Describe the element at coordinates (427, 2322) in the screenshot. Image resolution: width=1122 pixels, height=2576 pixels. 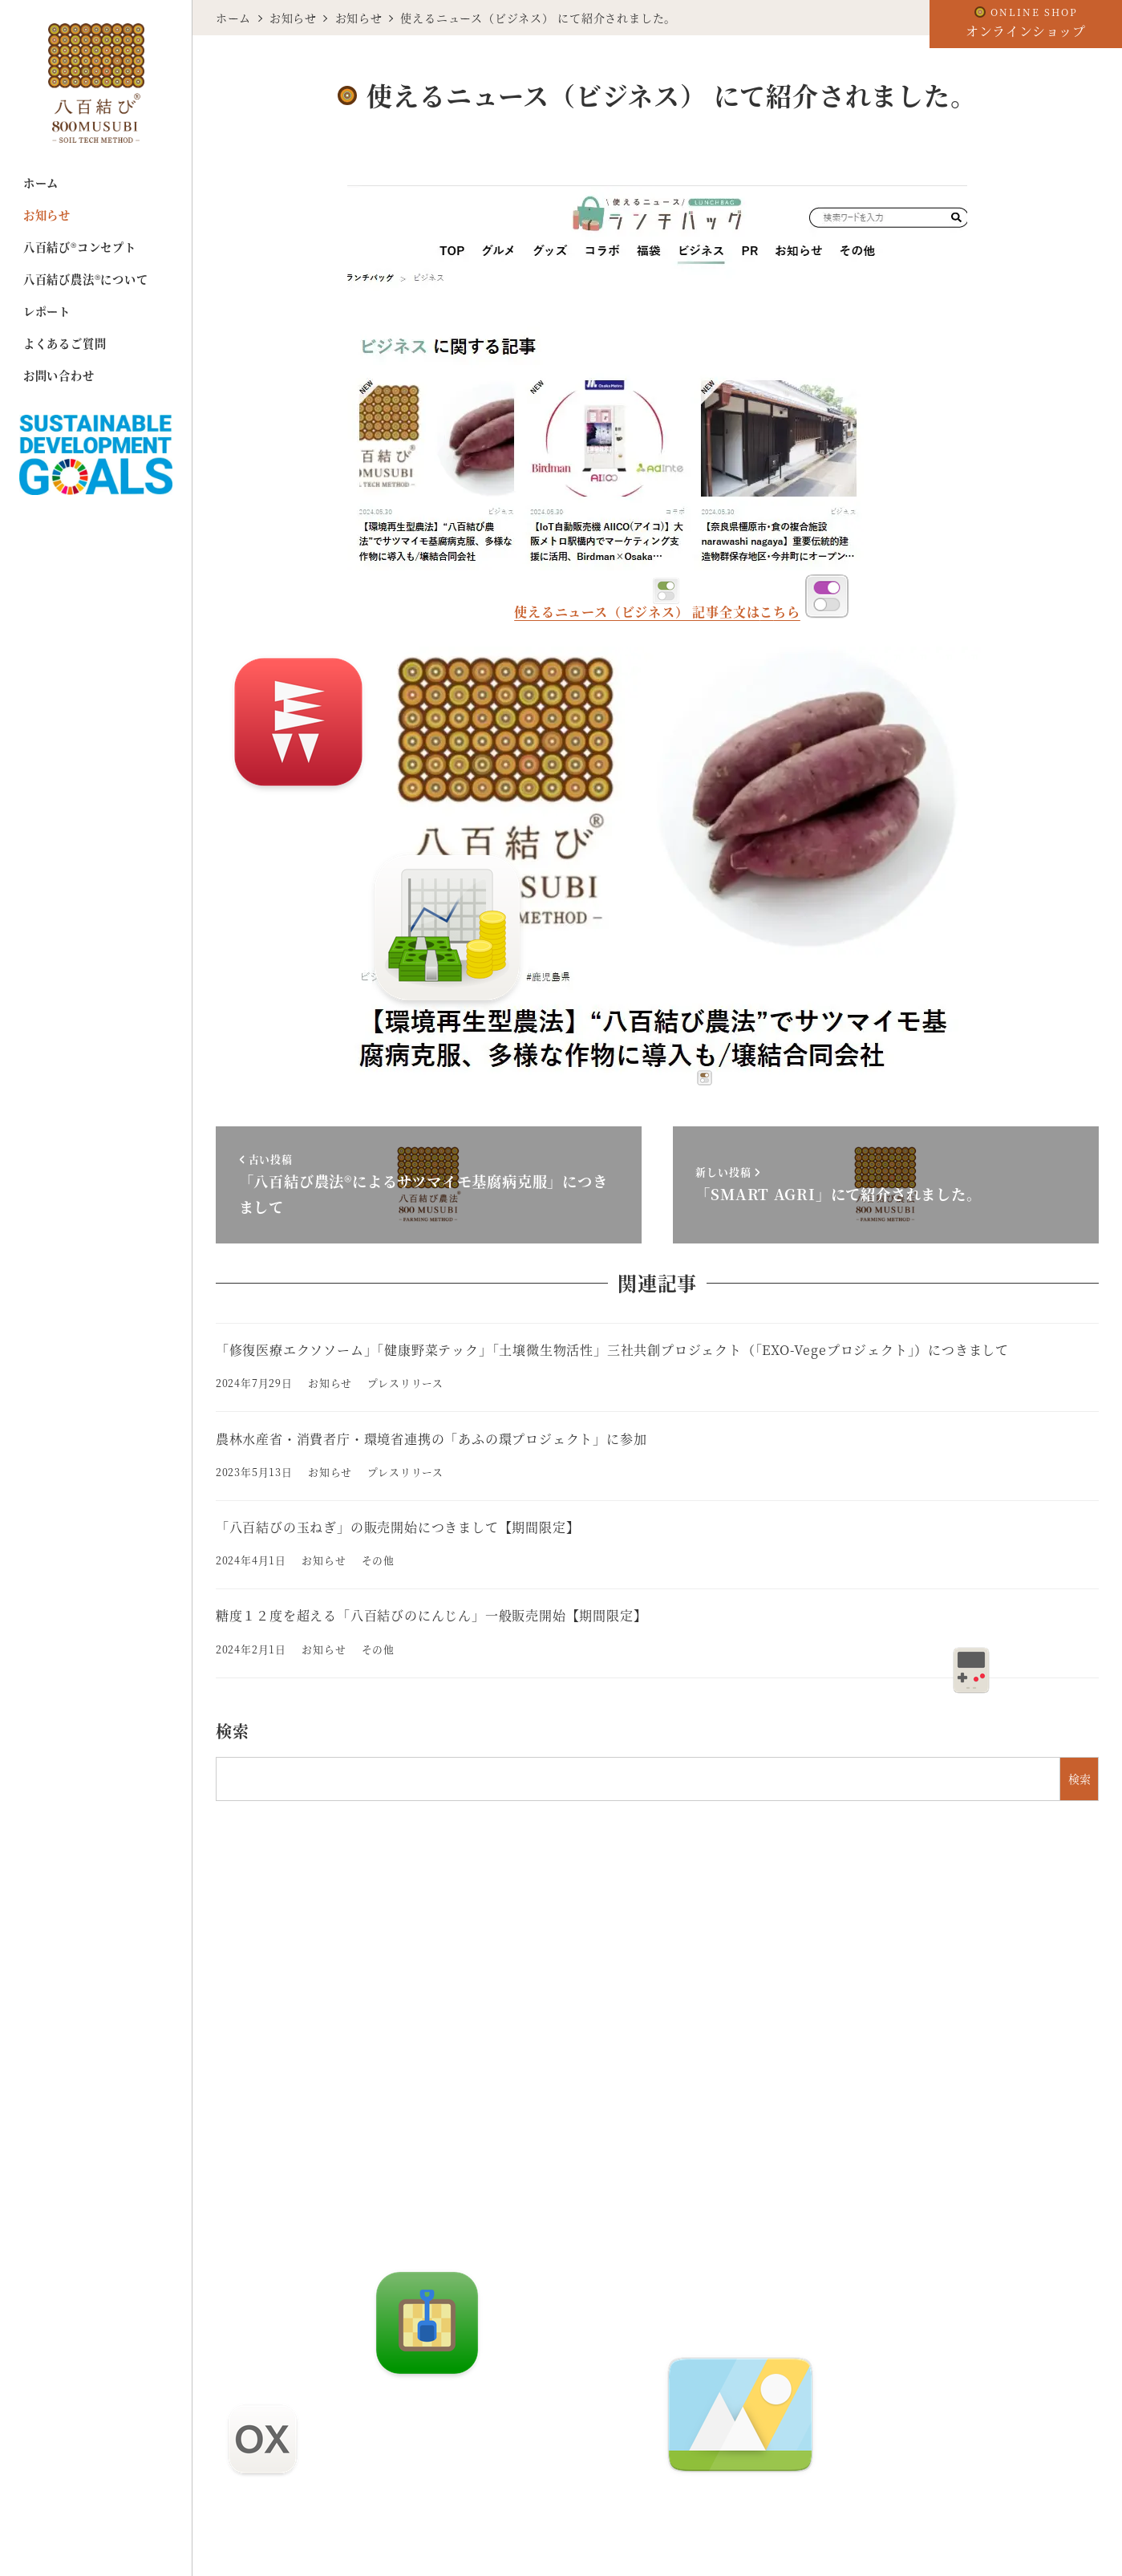
I see `open sandbox development environment` at that location.